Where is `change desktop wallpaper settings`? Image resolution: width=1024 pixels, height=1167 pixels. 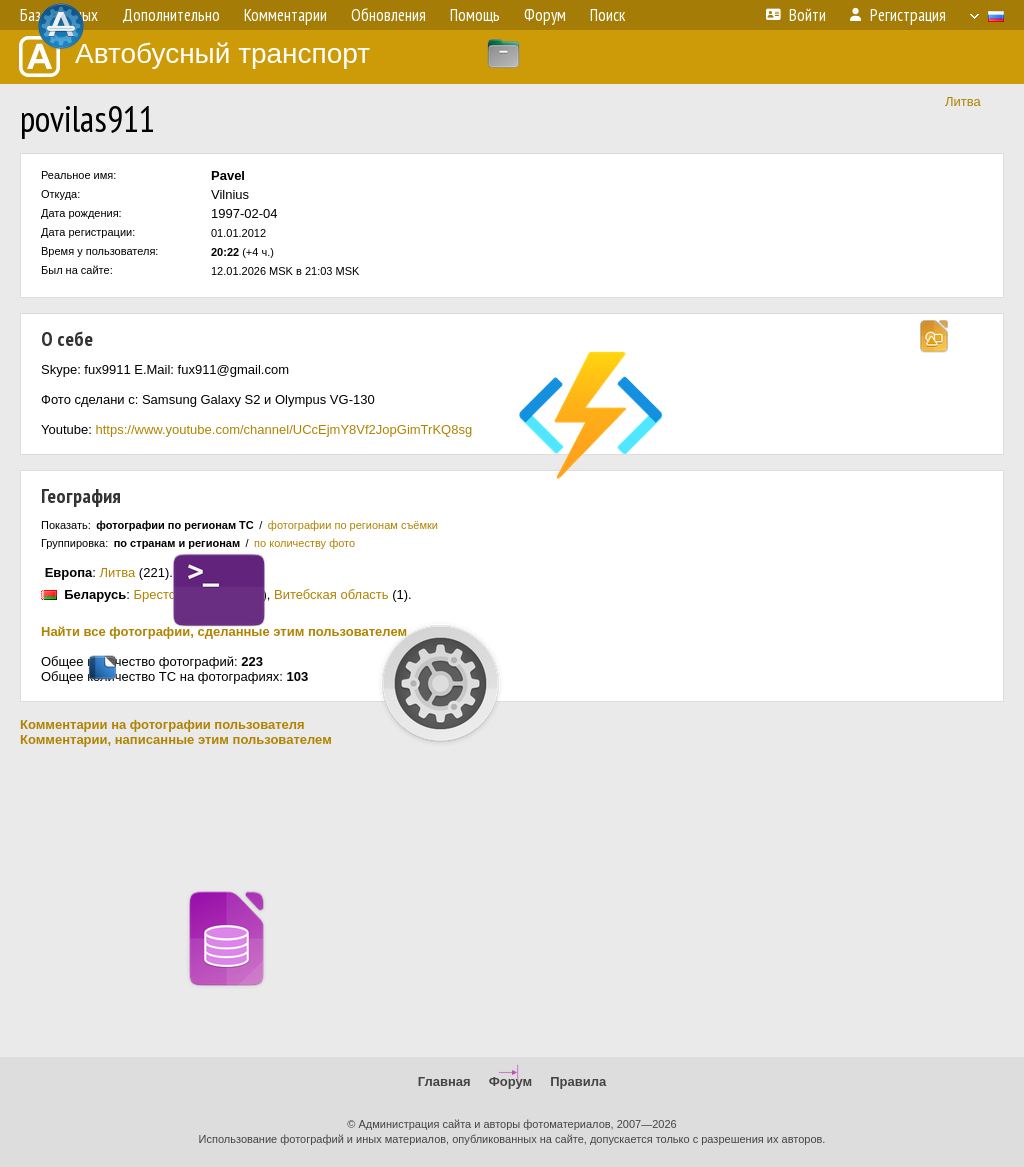
change desktop wallpaper settings is located at coordinates (102, 666).